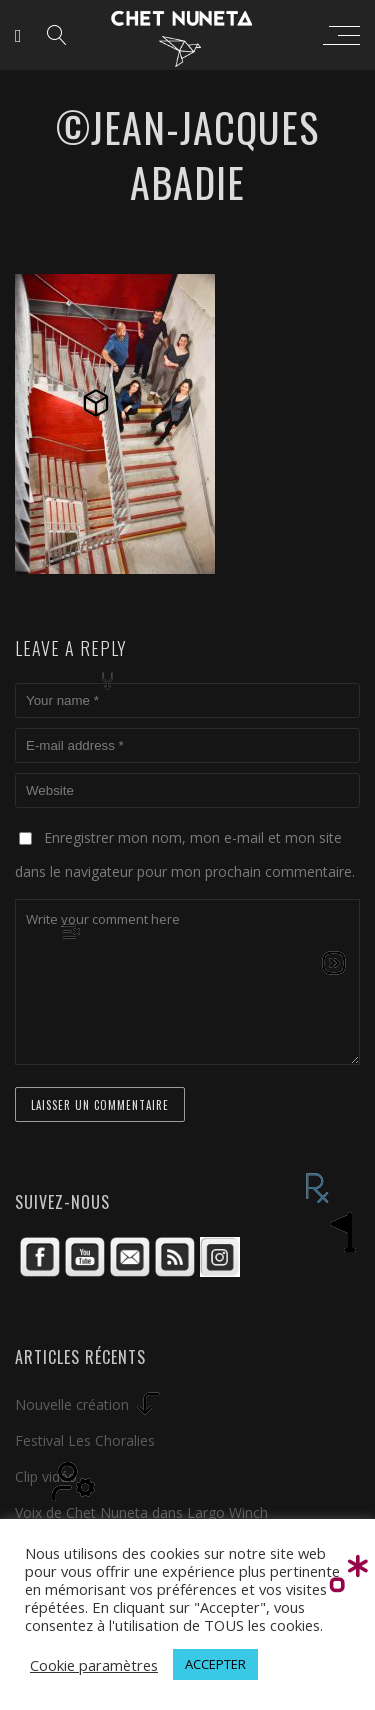  Describe the element at coordinates (148, 1403) in the screenshot. I see `go back and down in navigation` at that location.